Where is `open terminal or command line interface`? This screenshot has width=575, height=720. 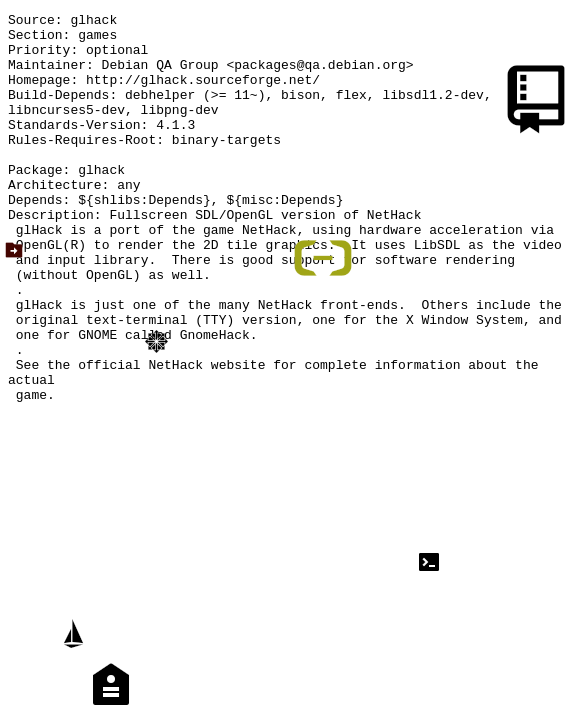 open terminal or command line interface is located at coordinates (429, 562).